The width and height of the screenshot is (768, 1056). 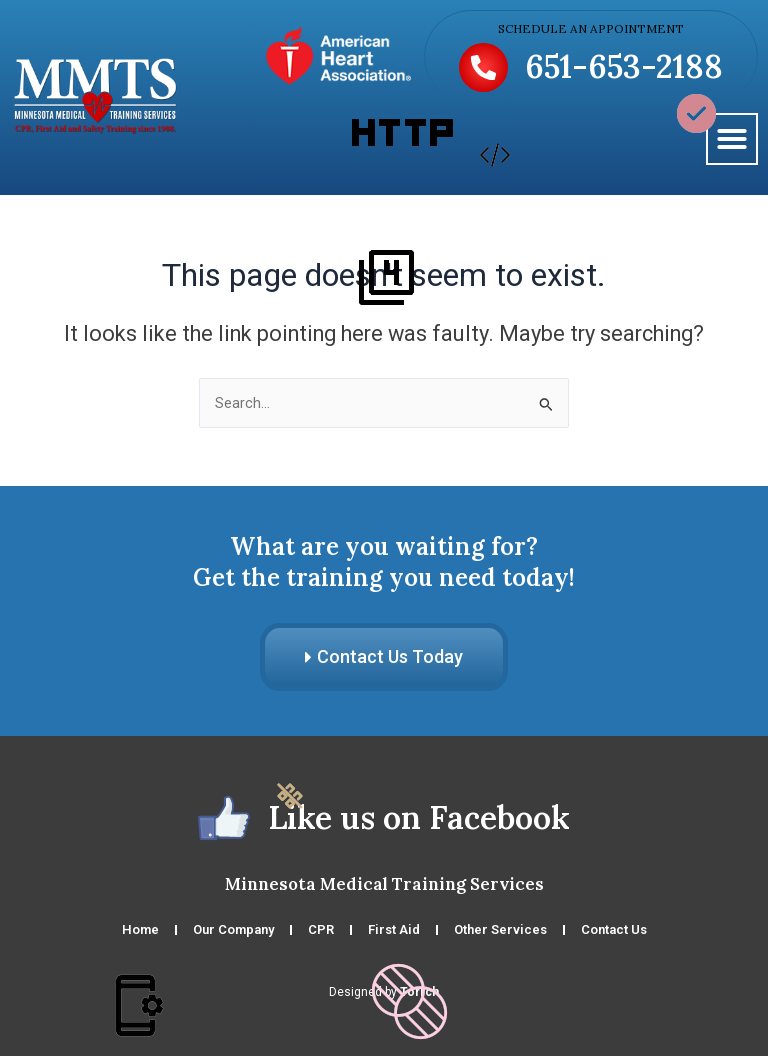 I want to click on access app settings, so click(x=135, y=1005).